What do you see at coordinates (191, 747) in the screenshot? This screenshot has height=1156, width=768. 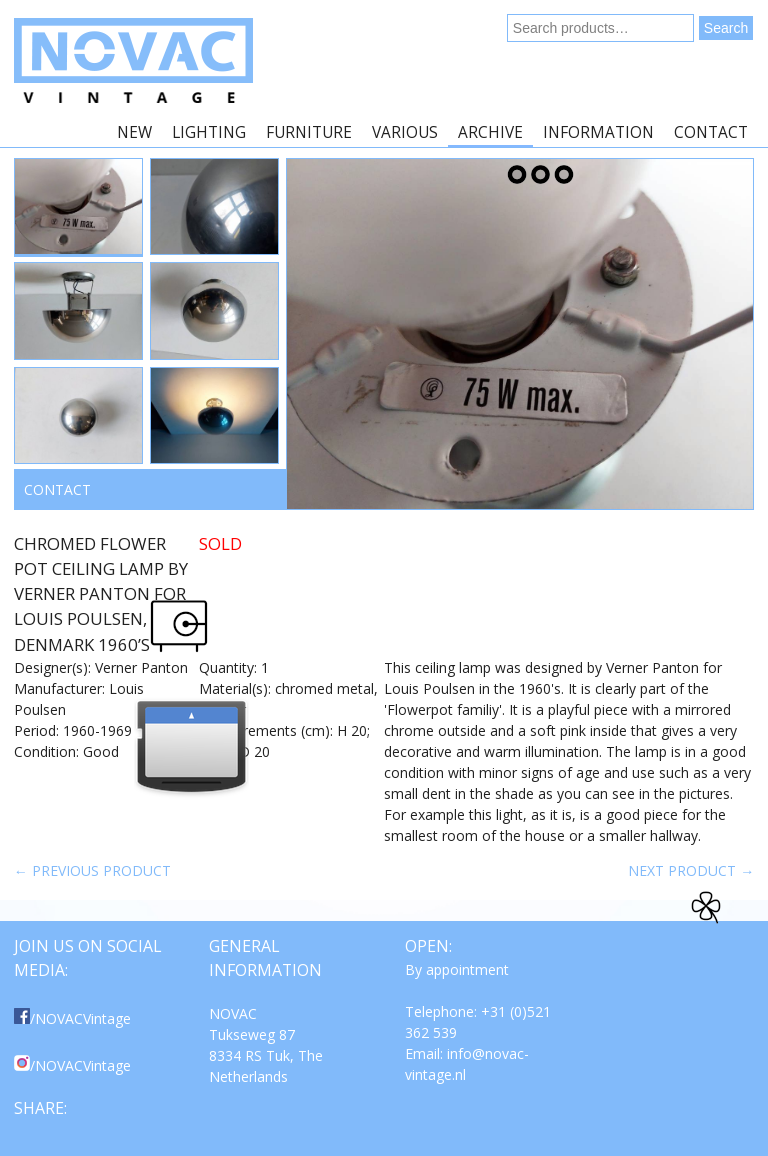 I see `compact flash memory card device` at bounding box center [191, 747].